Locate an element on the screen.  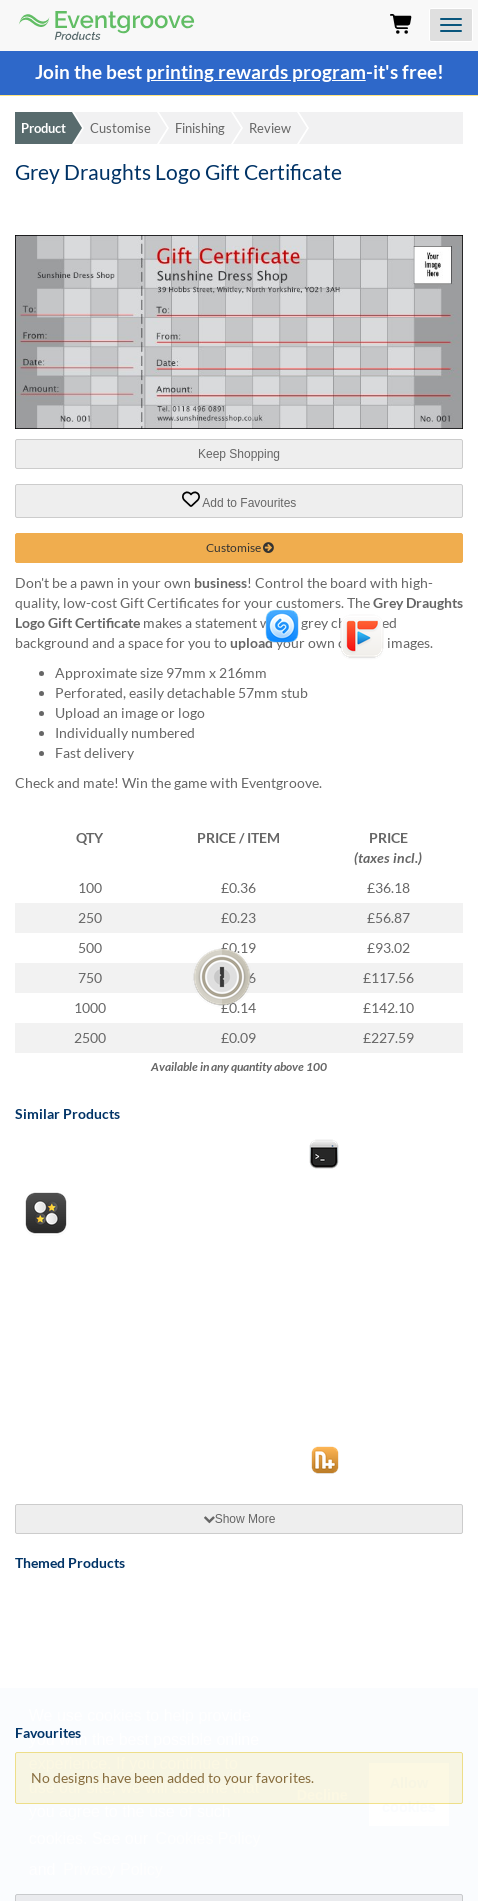
open nicotine+ peer-to-peer file sharing client is located at coordinates (325, 1460).